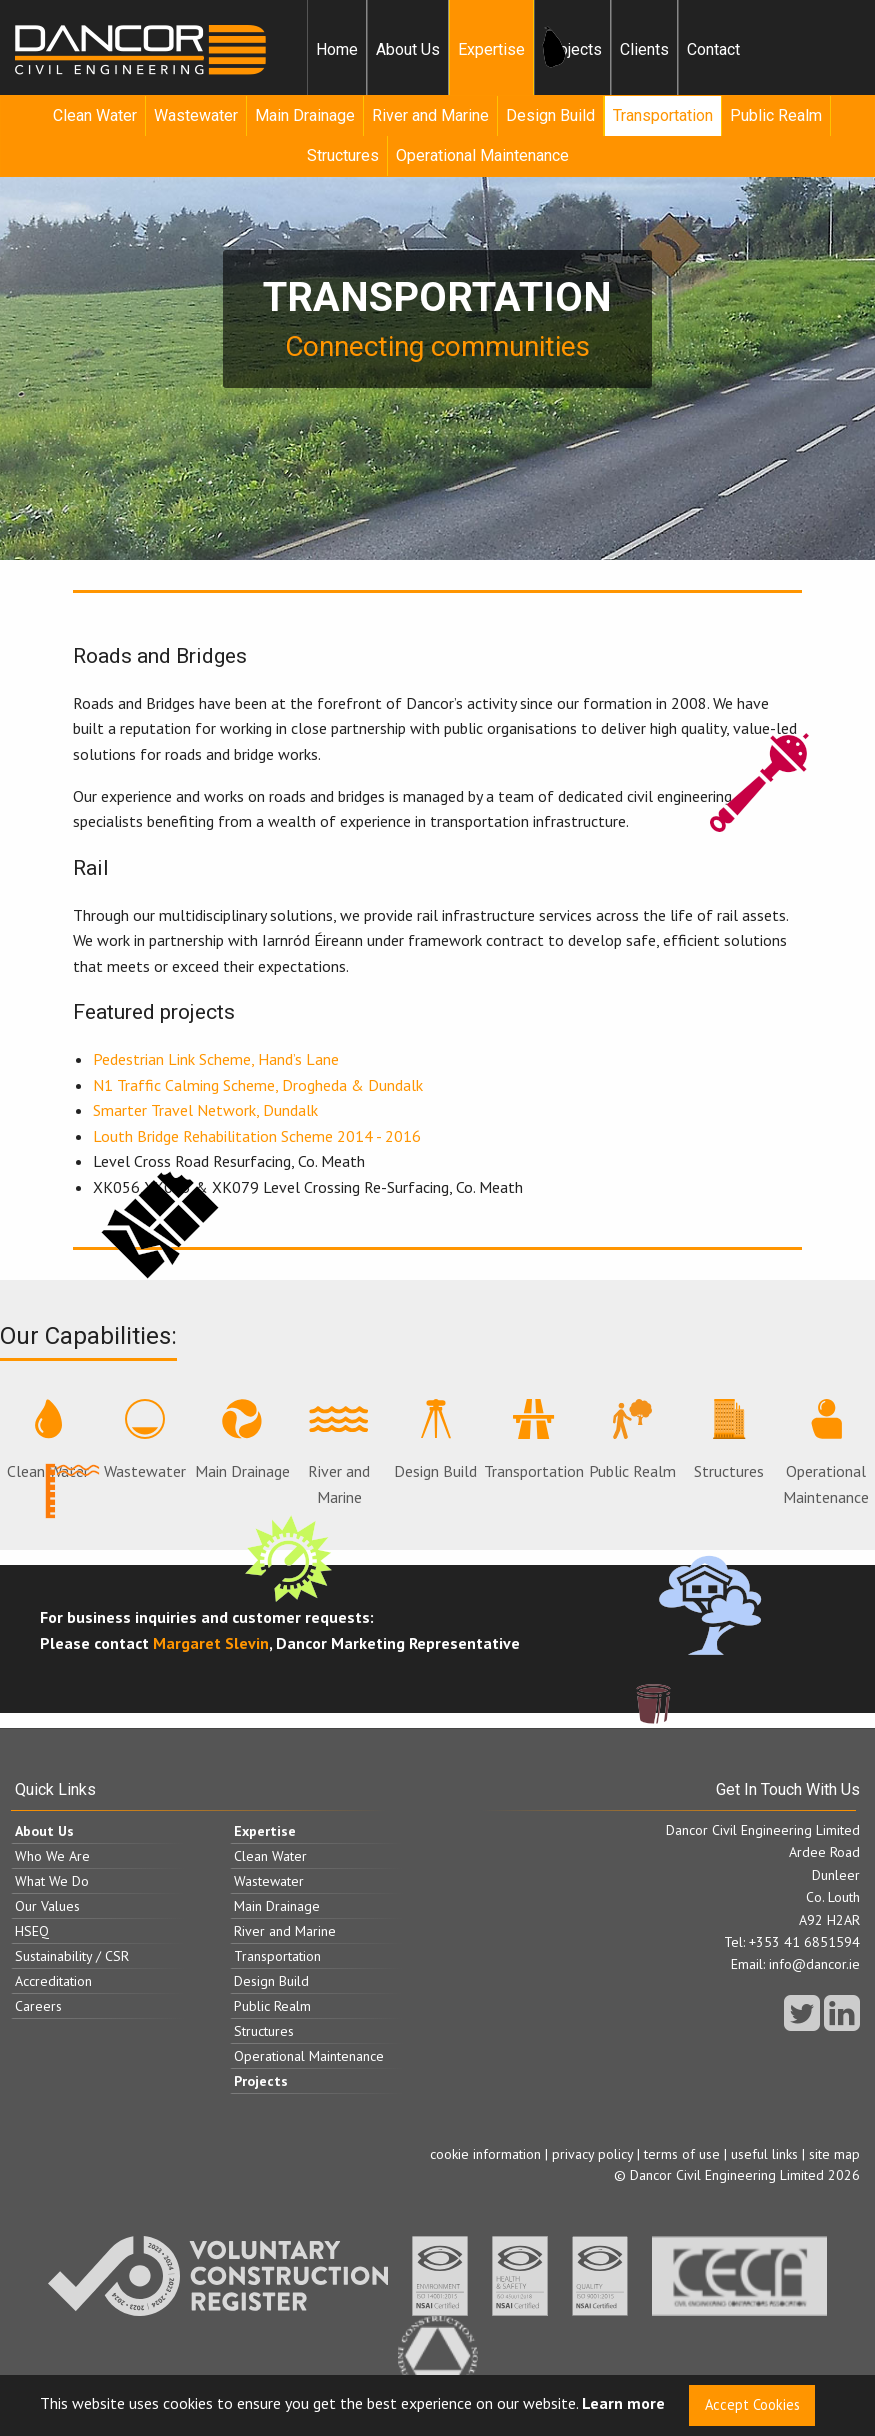 This screenshot has width=875, height=2436. Describe the element at coordinates (711, 1604) in the screenshot. I see `access treehouse or hideout feature` at that location.